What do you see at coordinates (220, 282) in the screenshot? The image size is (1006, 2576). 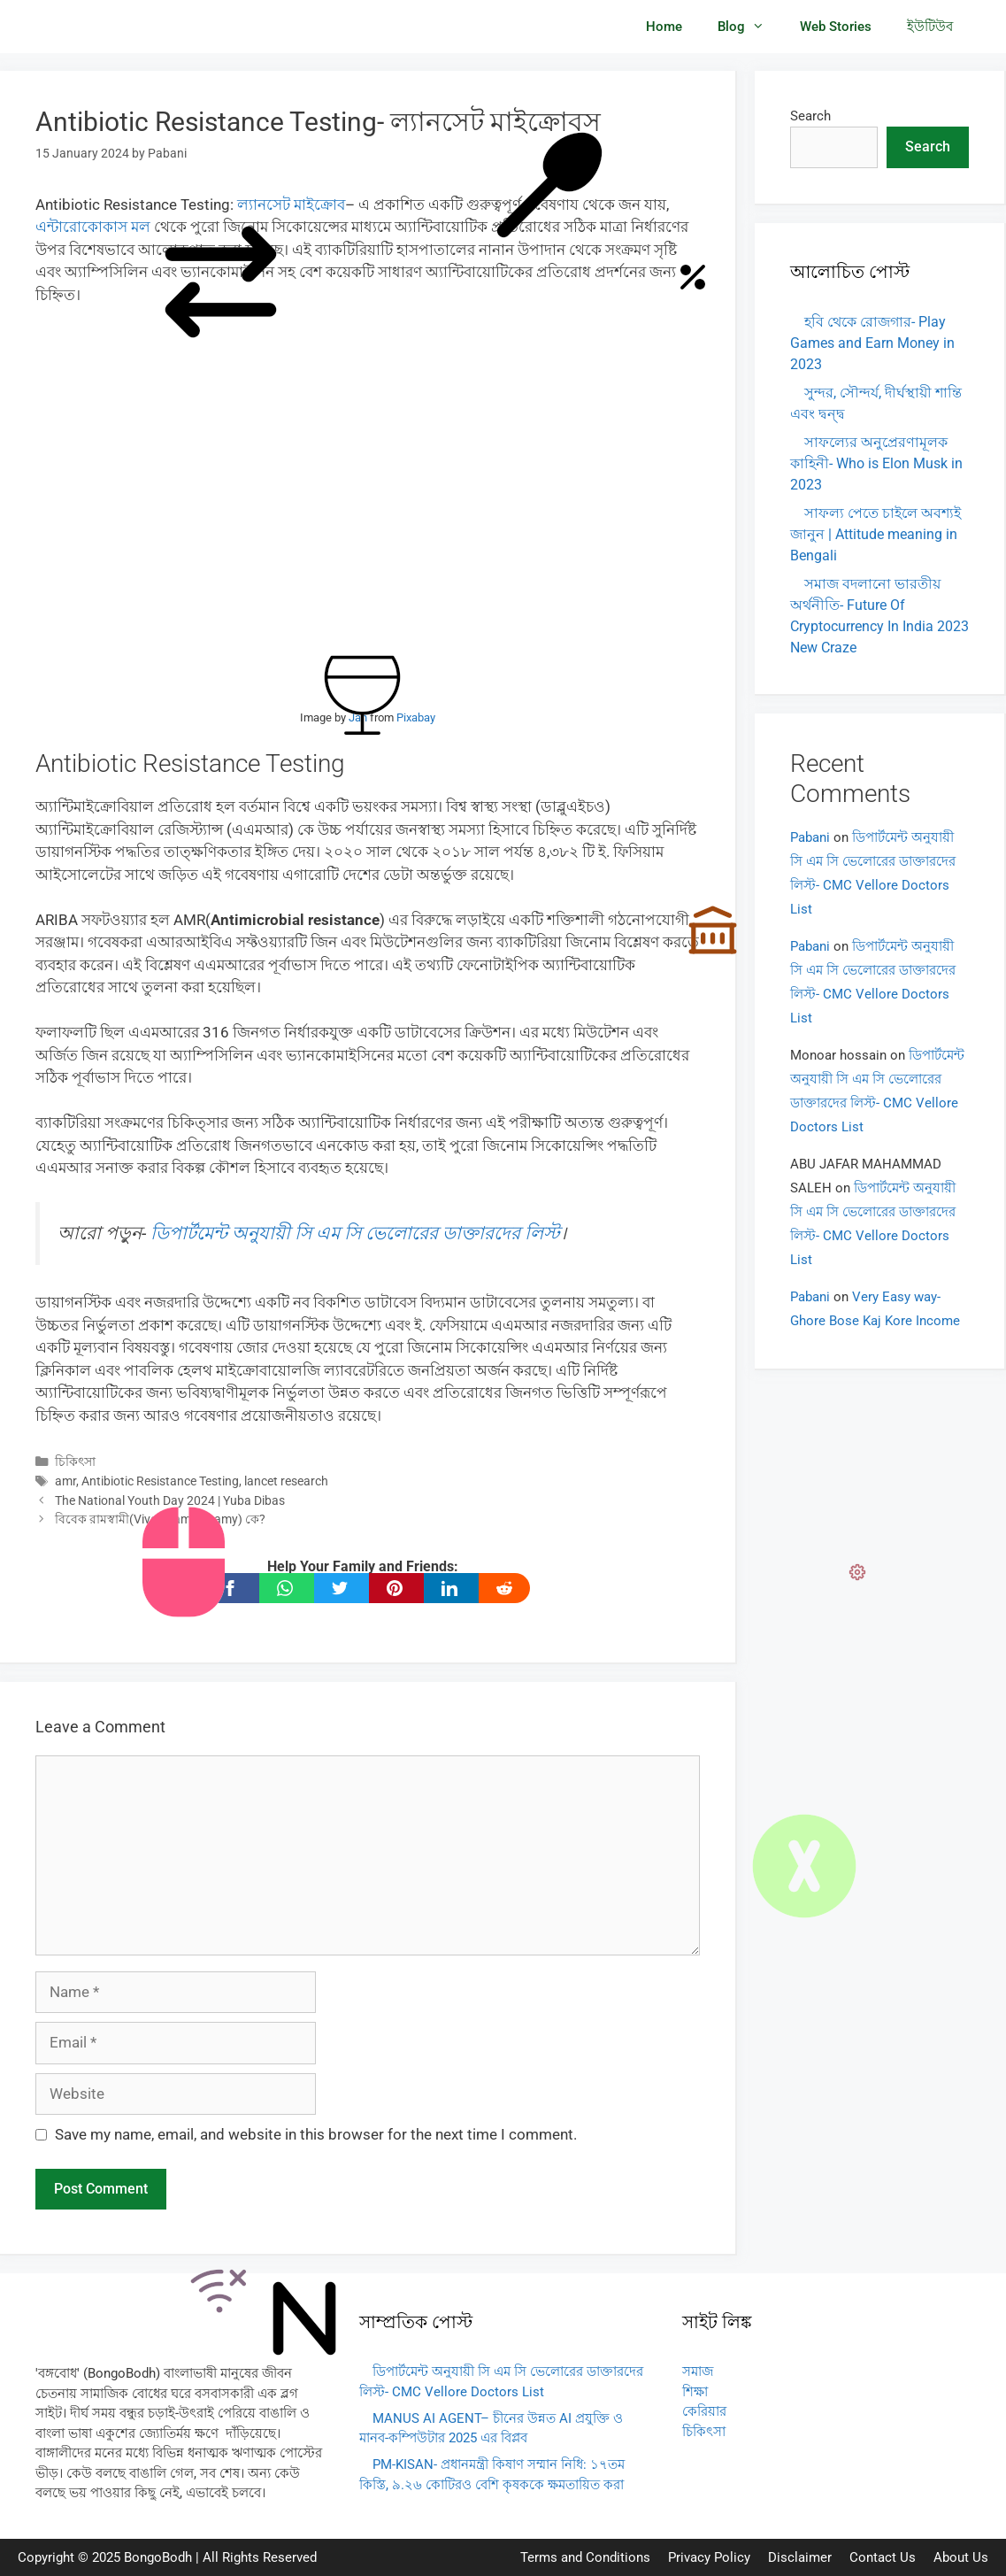 I see `swap or exchange items` at bounding box center [220, 282].